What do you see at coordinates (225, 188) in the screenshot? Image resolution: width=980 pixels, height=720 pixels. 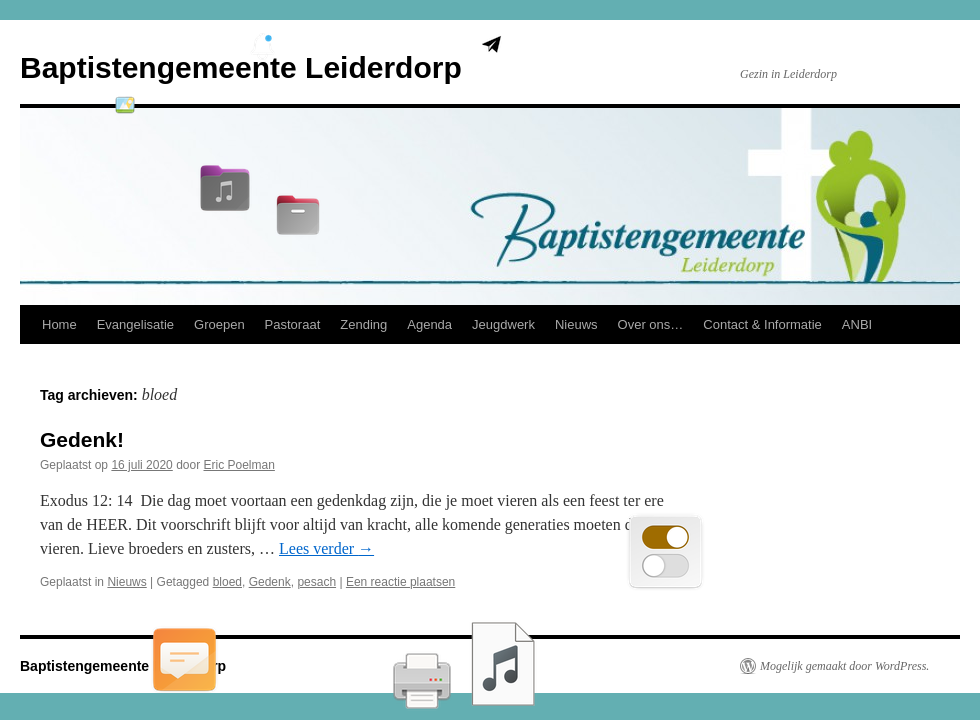 I see `open your music folder` at bounding box center [225, 188].